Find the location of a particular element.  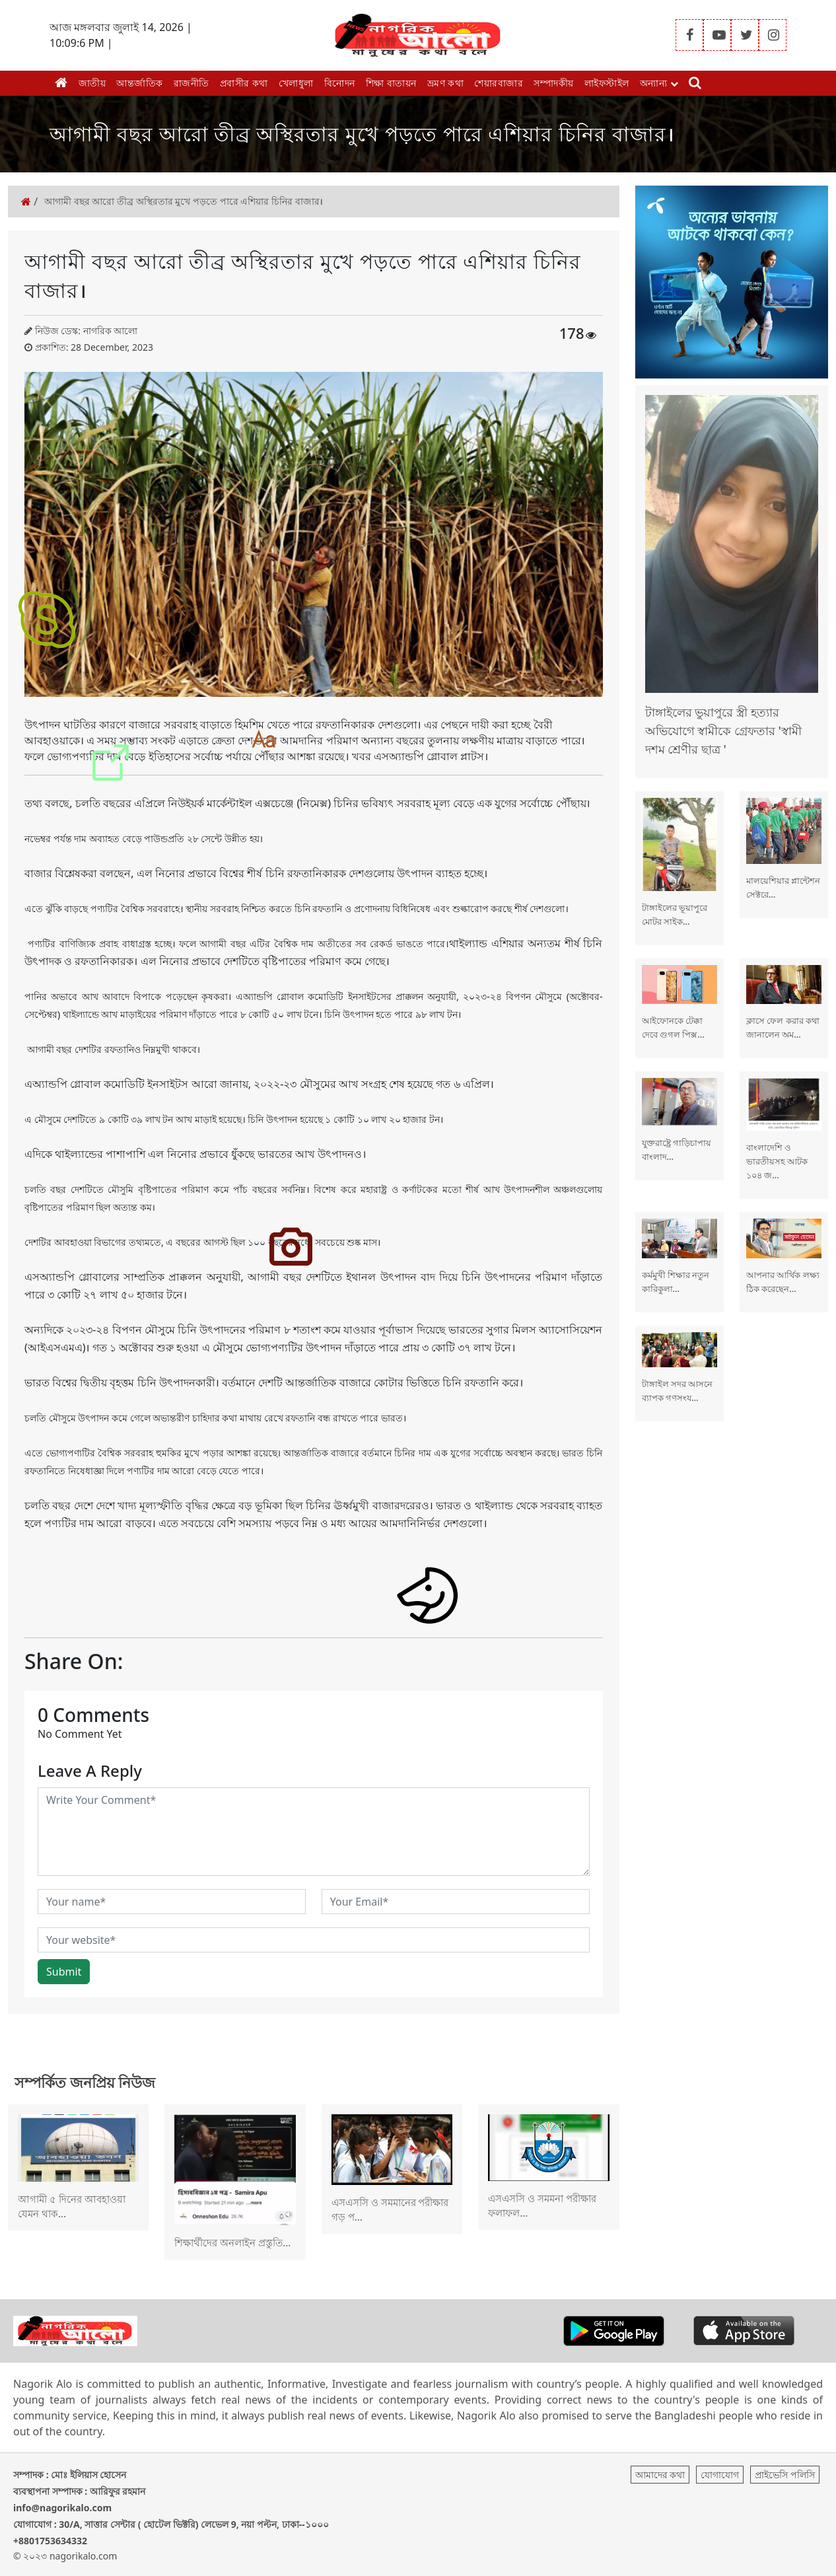

open skype app is located at coordinates (47, 620).